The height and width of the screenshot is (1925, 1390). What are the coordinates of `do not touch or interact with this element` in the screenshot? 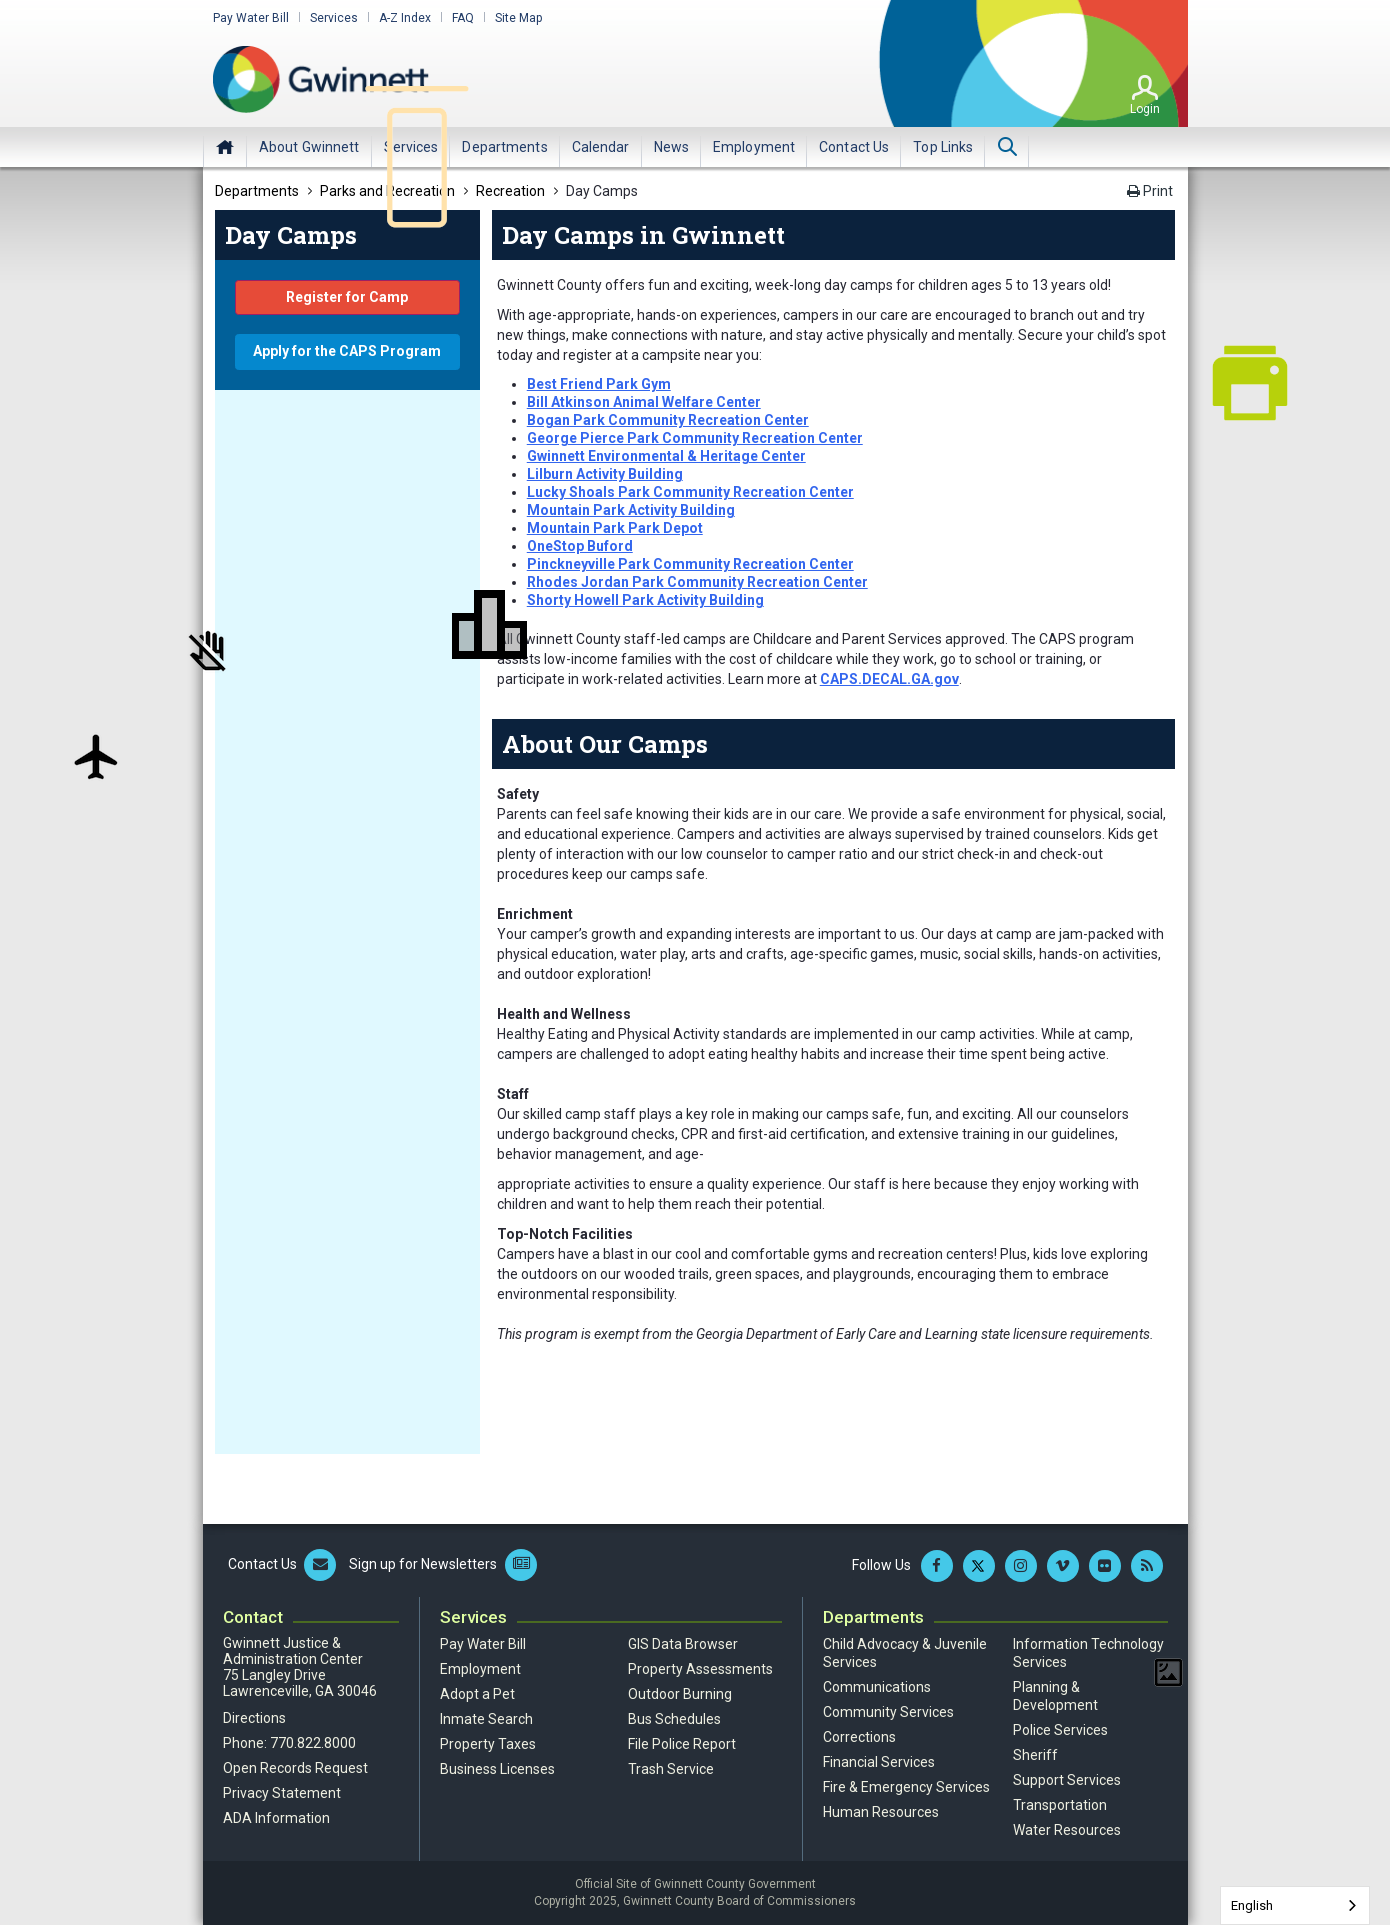 It's located at (208, 651).